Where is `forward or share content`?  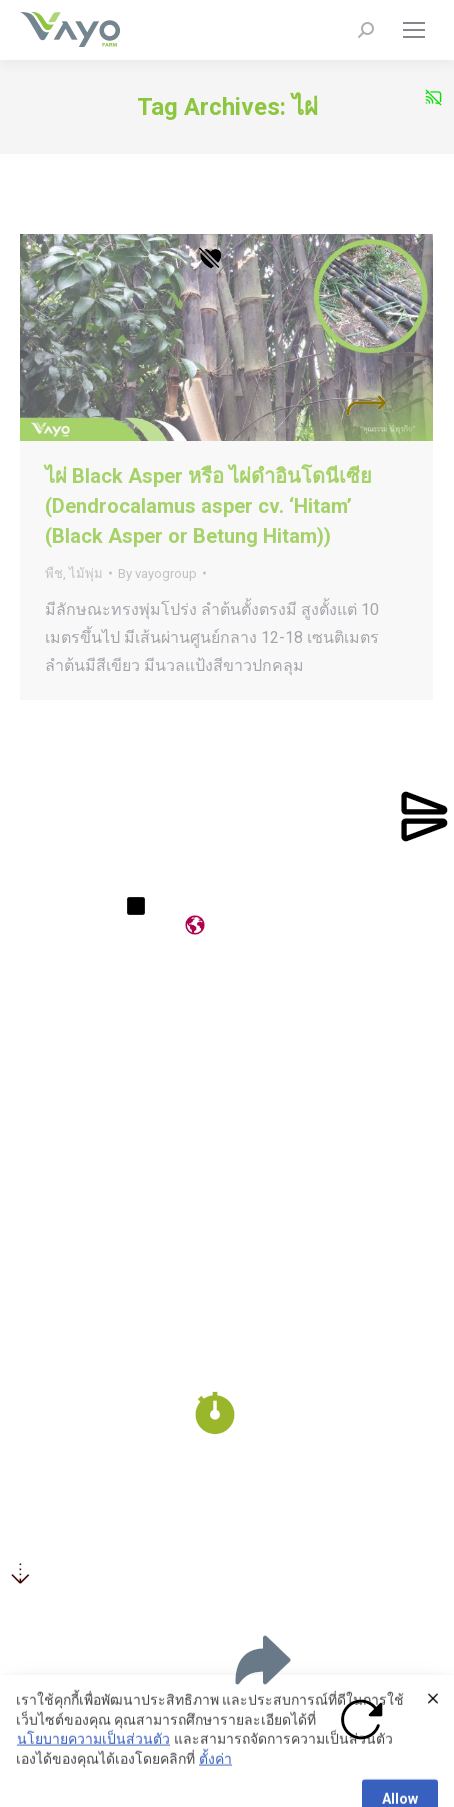 forward or share content is located at coordinates (366, 405).